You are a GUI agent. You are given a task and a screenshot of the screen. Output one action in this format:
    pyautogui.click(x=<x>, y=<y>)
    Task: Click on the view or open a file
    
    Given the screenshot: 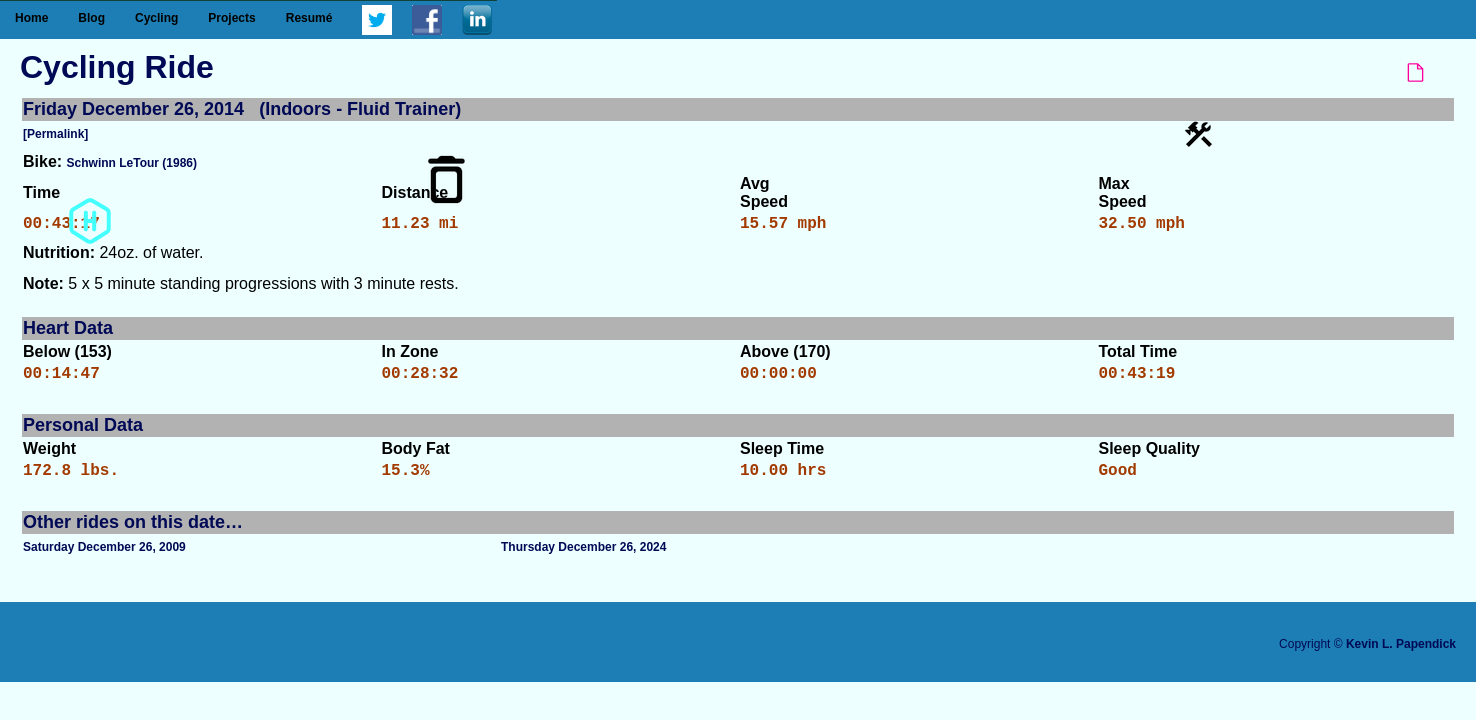 What is the action you would take?
    pyautogui.click(x=1415, y=72)
    